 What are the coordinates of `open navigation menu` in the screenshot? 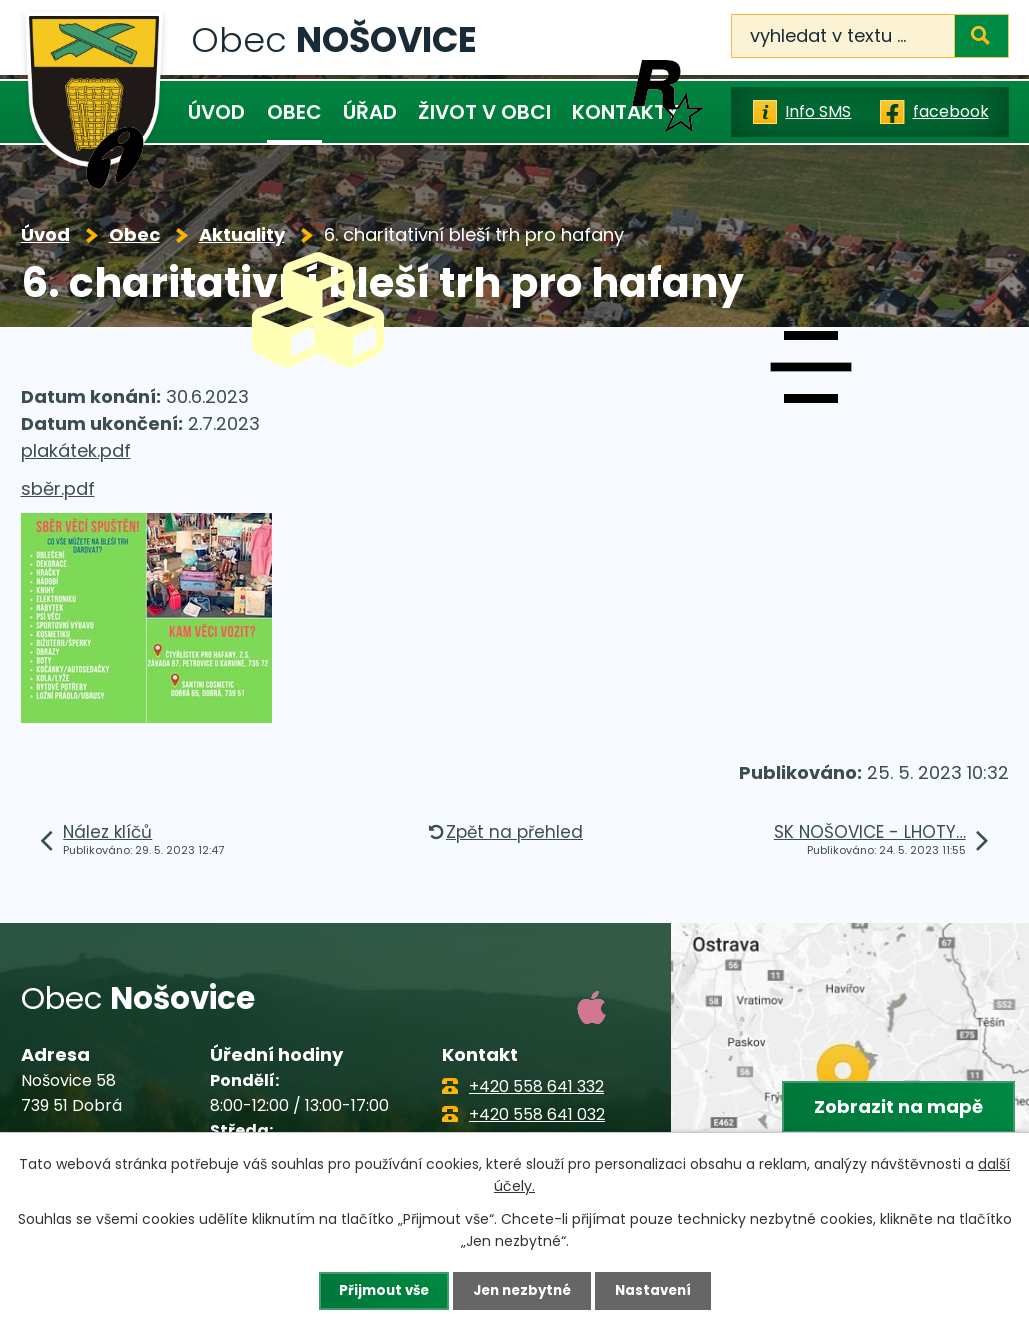 It's located at (811, 367).